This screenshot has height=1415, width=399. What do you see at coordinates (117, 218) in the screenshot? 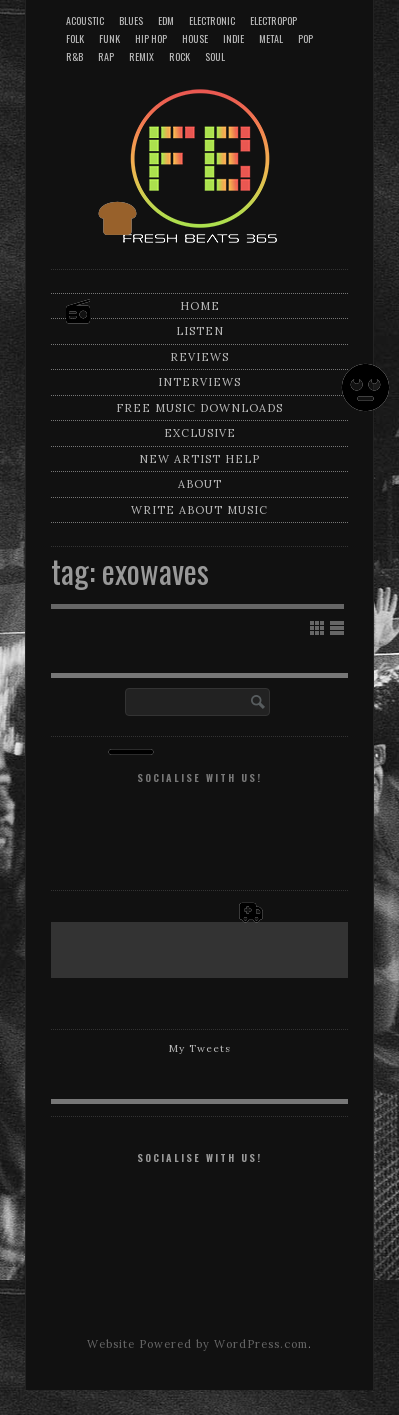
I see `access bakery or bread-related content` at bounding box center [117, 218].